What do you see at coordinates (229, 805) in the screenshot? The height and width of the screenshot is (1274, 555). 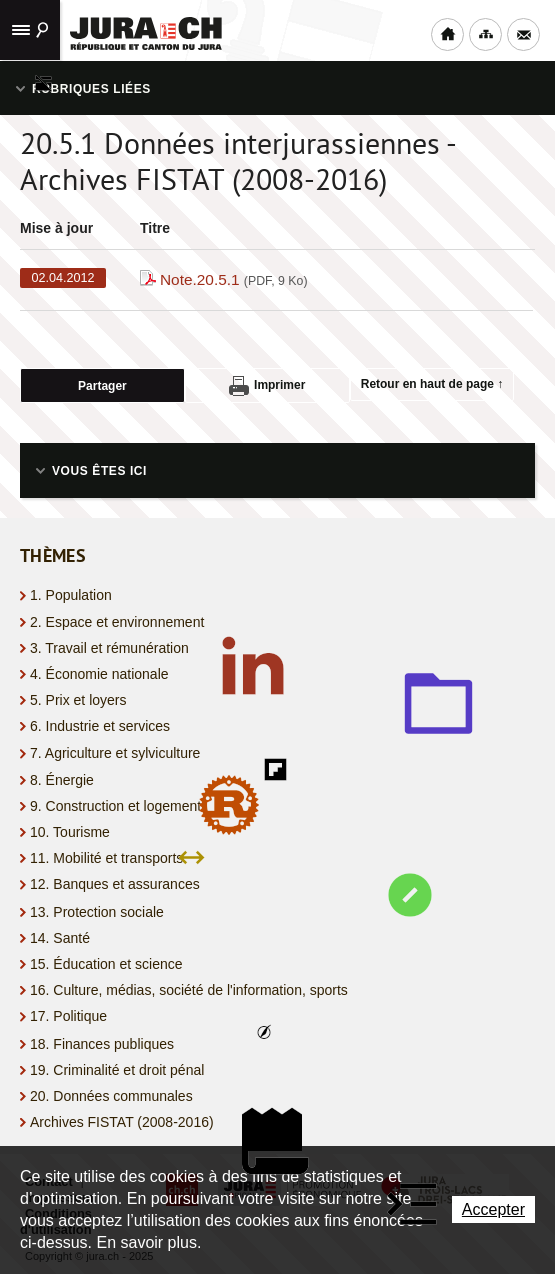 I see `rust programming language logo` at bounding box center [229, 805].